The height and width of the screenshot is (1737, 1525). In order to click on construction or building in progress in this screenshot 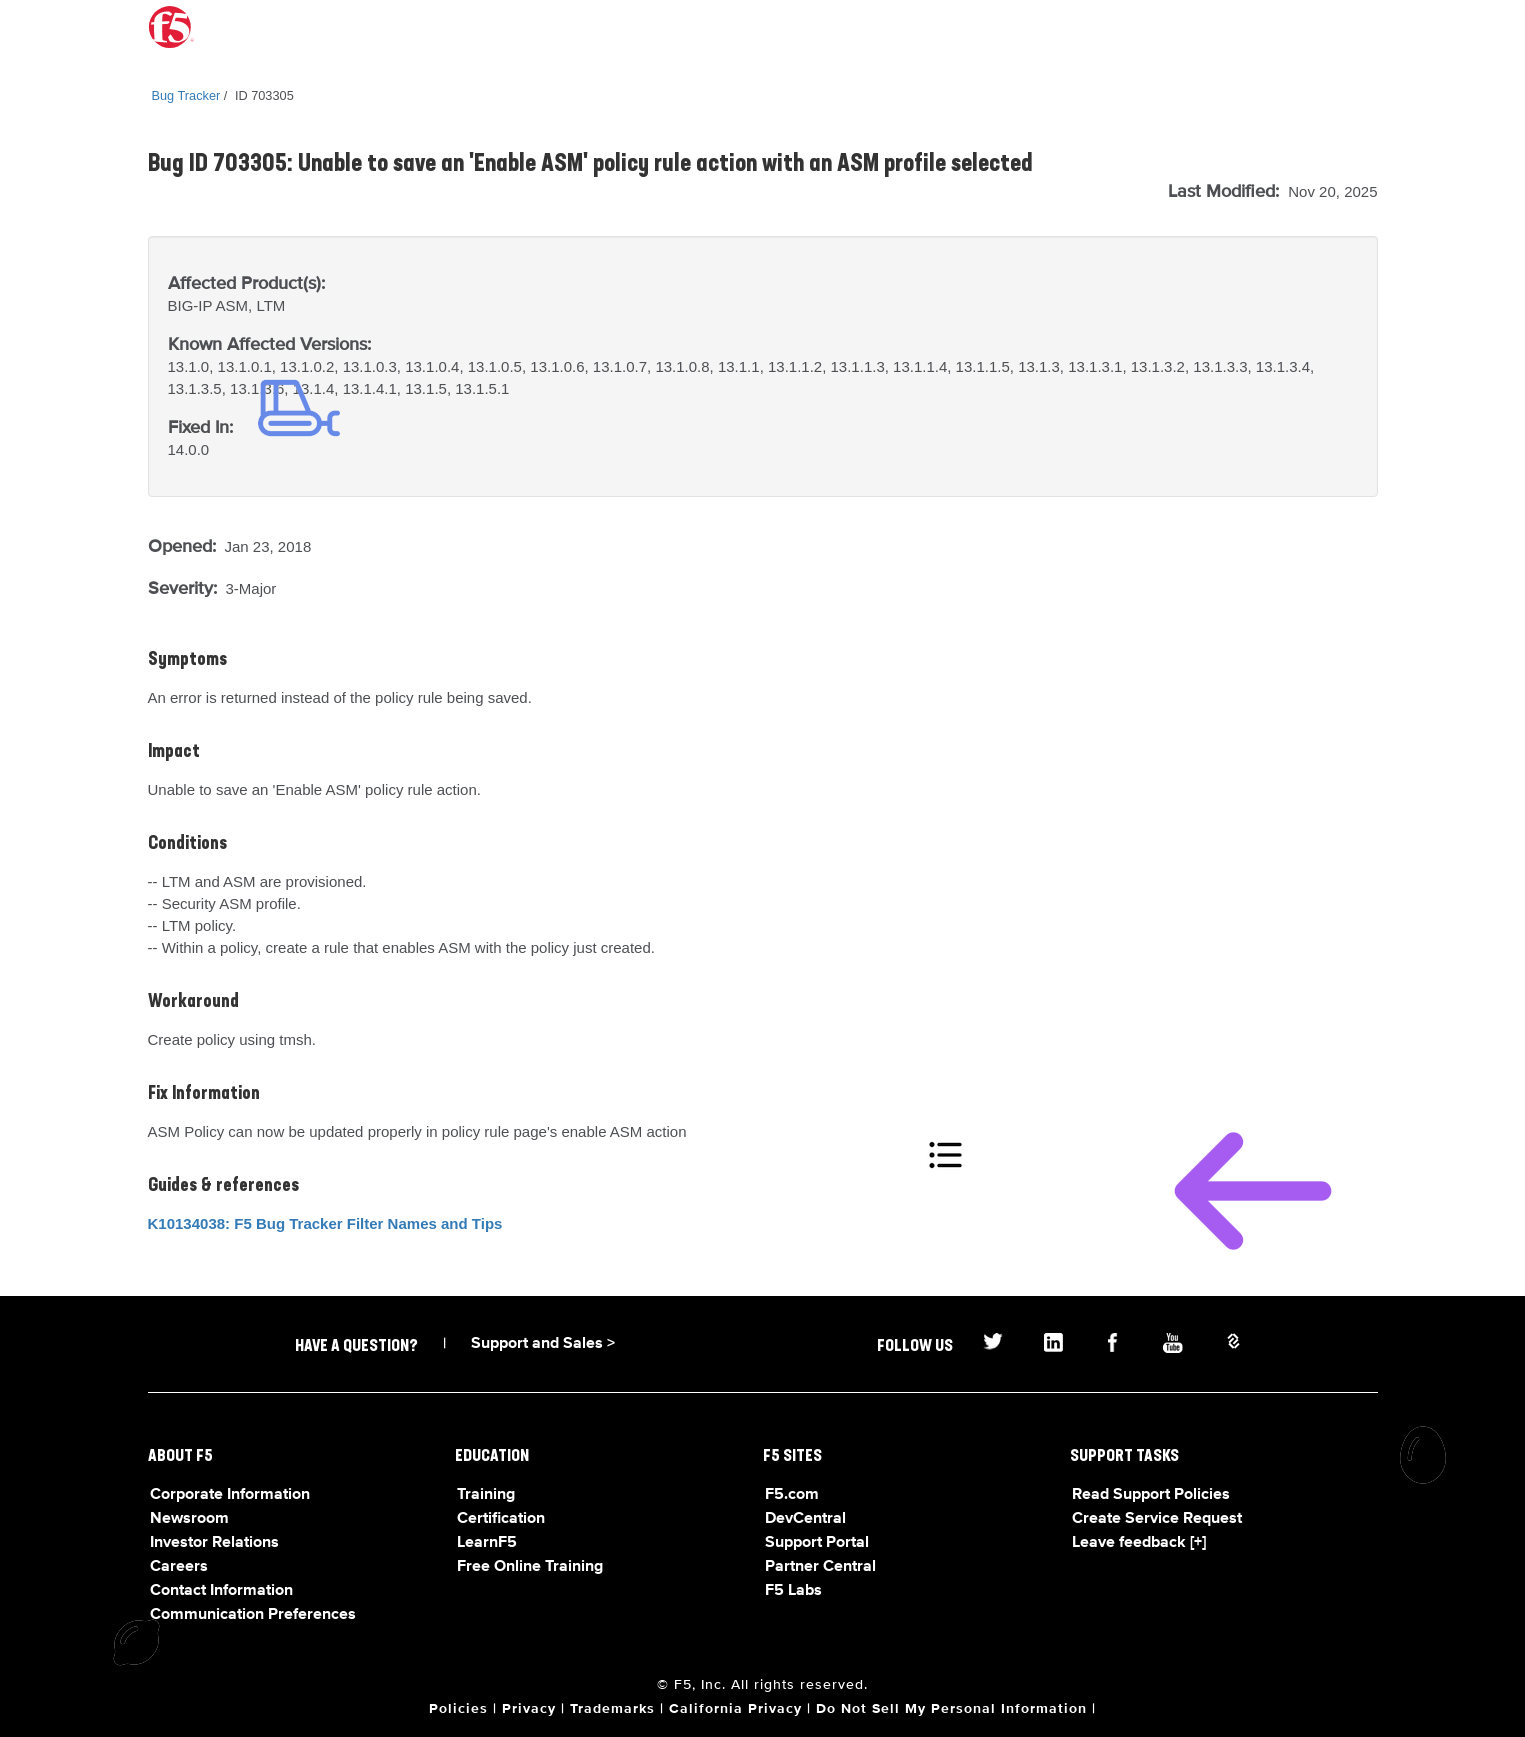, I will do `click(299, 408)`.